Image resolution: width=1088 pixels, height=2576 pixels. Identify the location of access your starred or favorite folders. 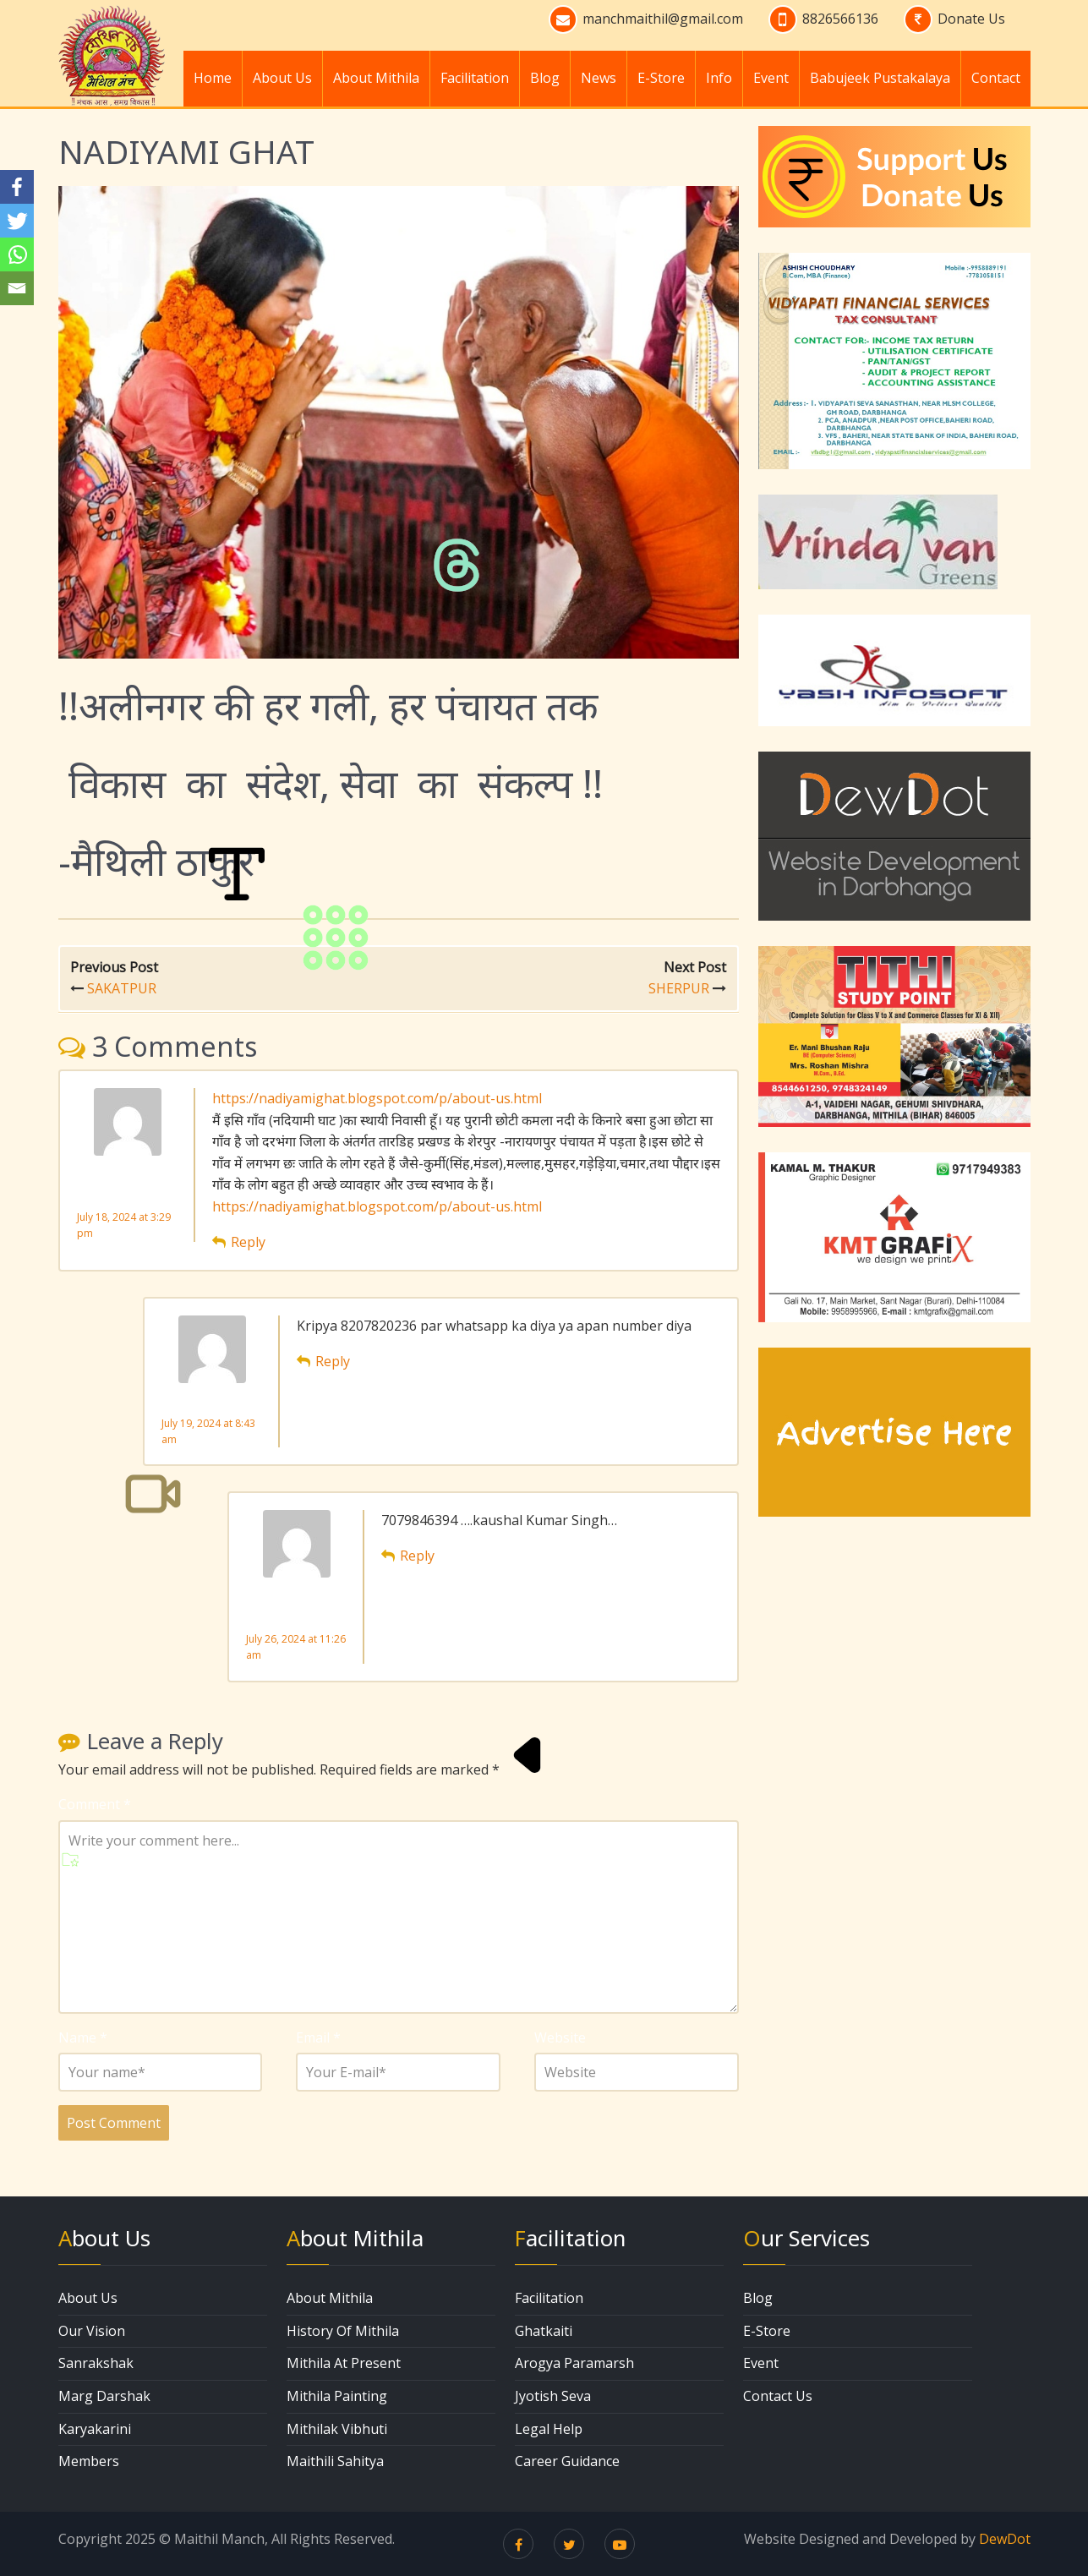
(70, 1859).